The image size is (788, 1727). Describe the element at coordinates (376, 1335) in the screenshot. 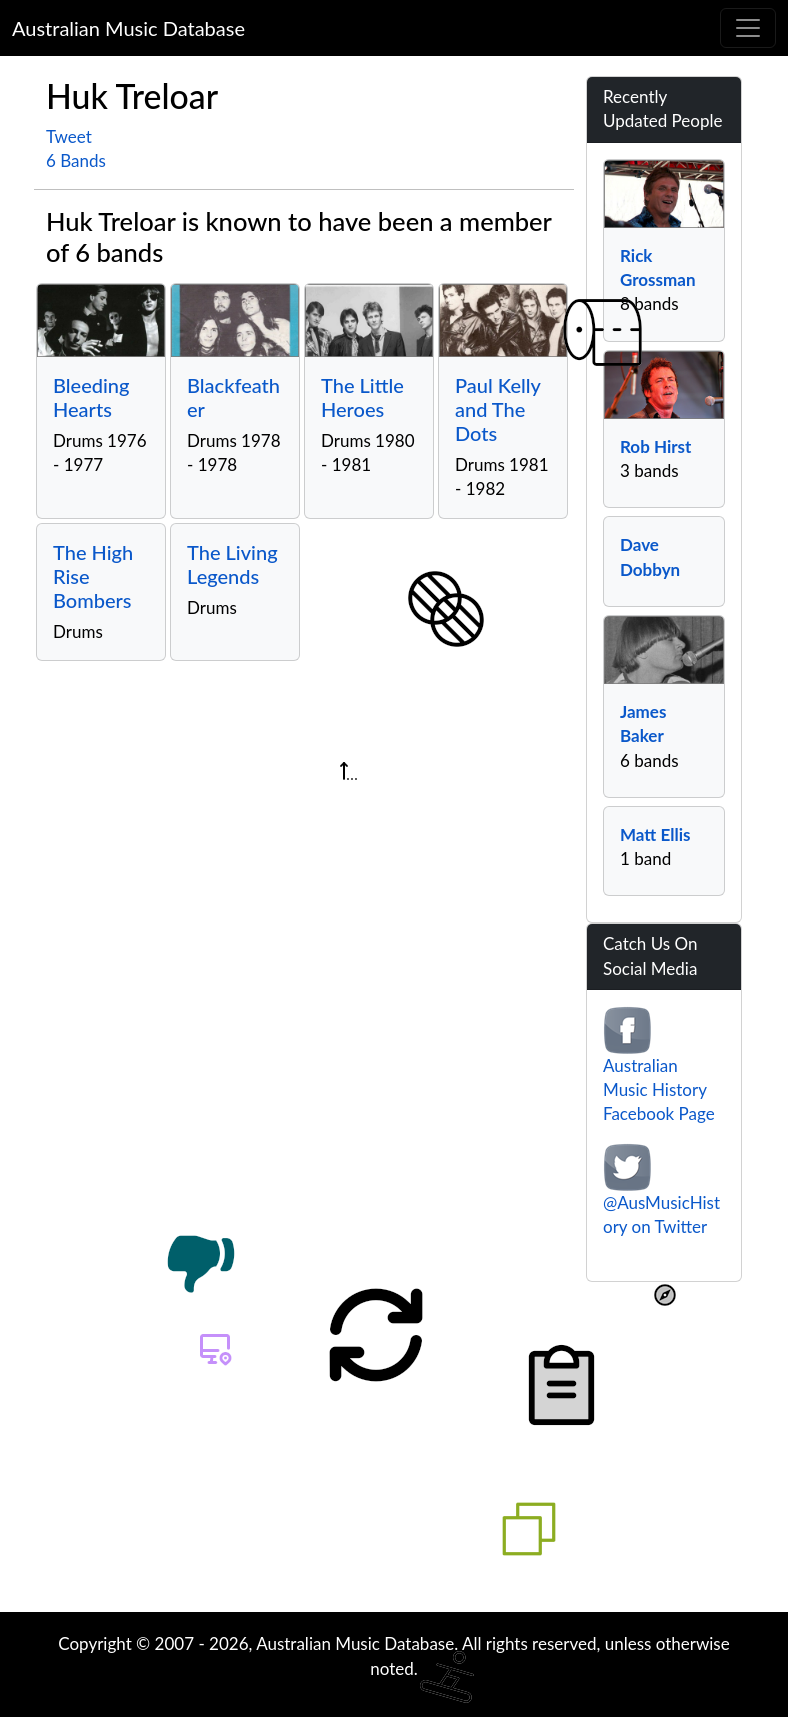

I see `refresh or reload content` at that location.